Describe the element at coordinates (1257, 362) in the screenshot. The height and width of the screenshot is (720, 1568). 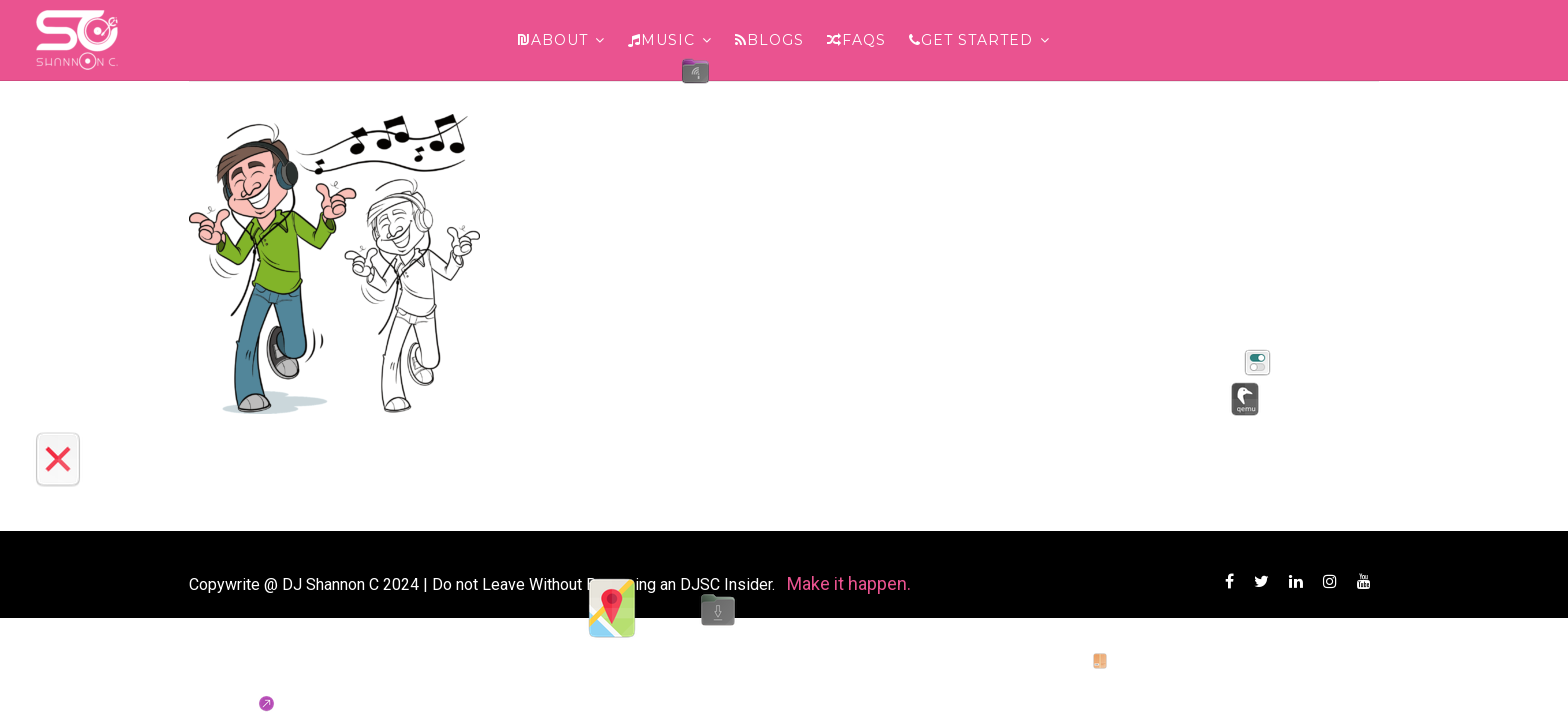
I see `open gnome tweaks settings` at that location.